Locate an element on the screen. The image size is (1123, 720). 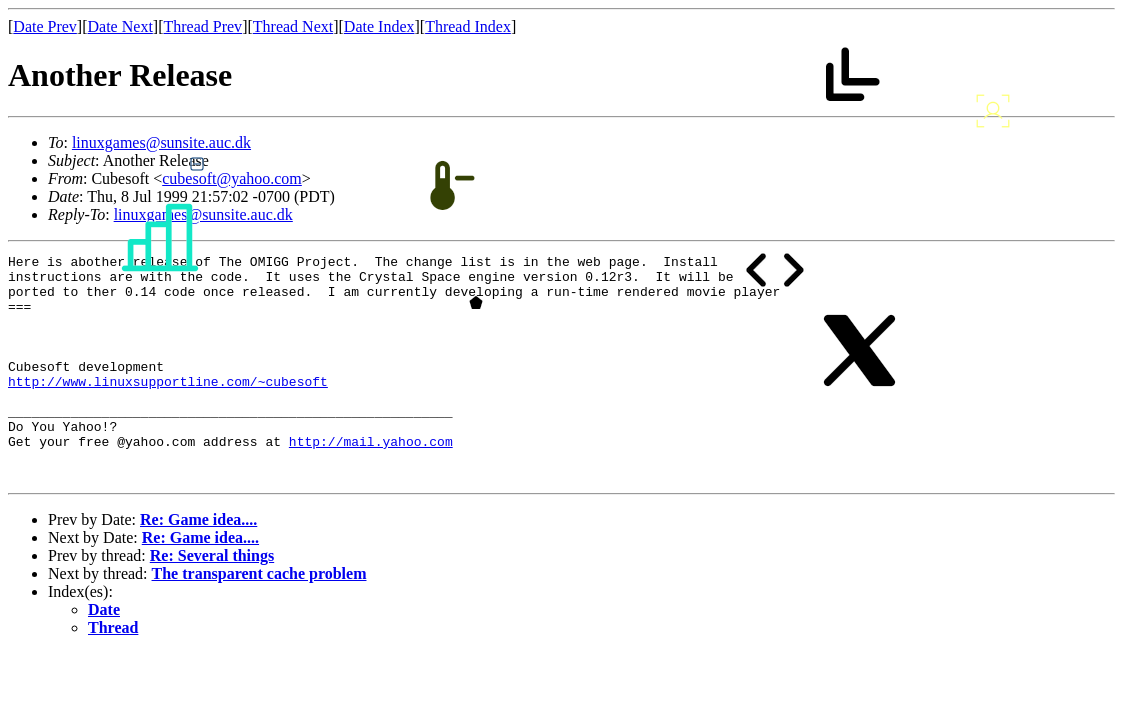
flat dry laundry care instruction is located at coordinates (197, 164).